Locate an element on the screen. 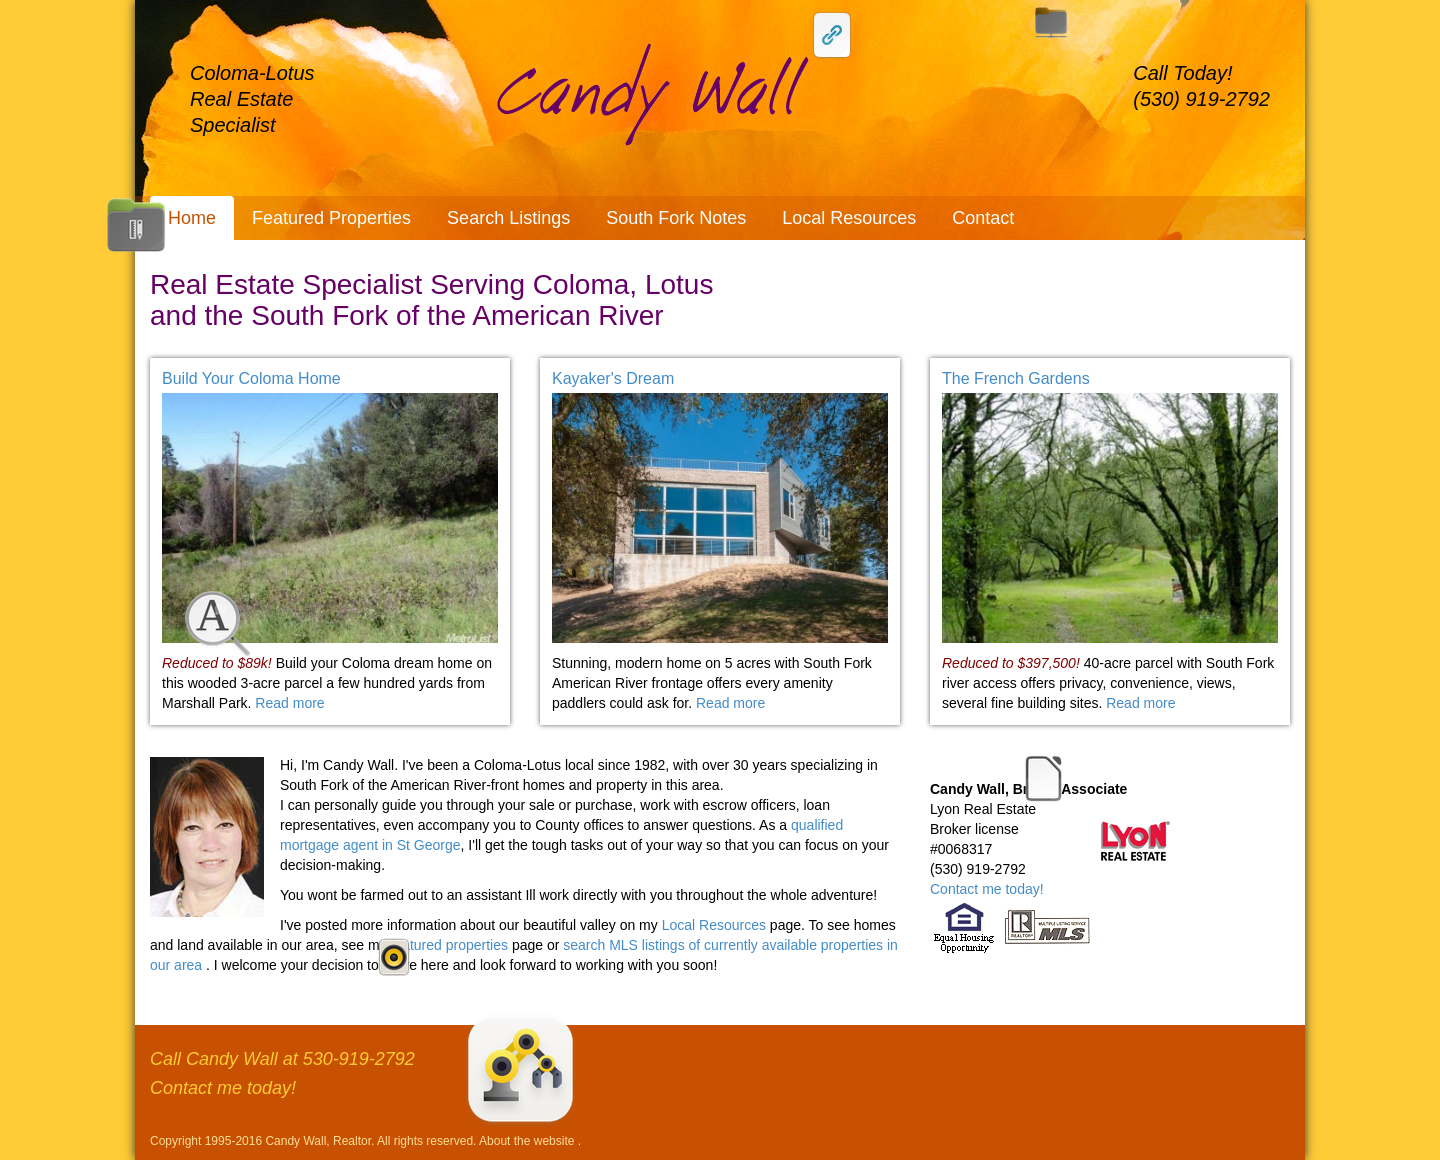 This screenshot has height=1160, width=1440. open gnome builder development environment is located at coordinates (520, 1069).